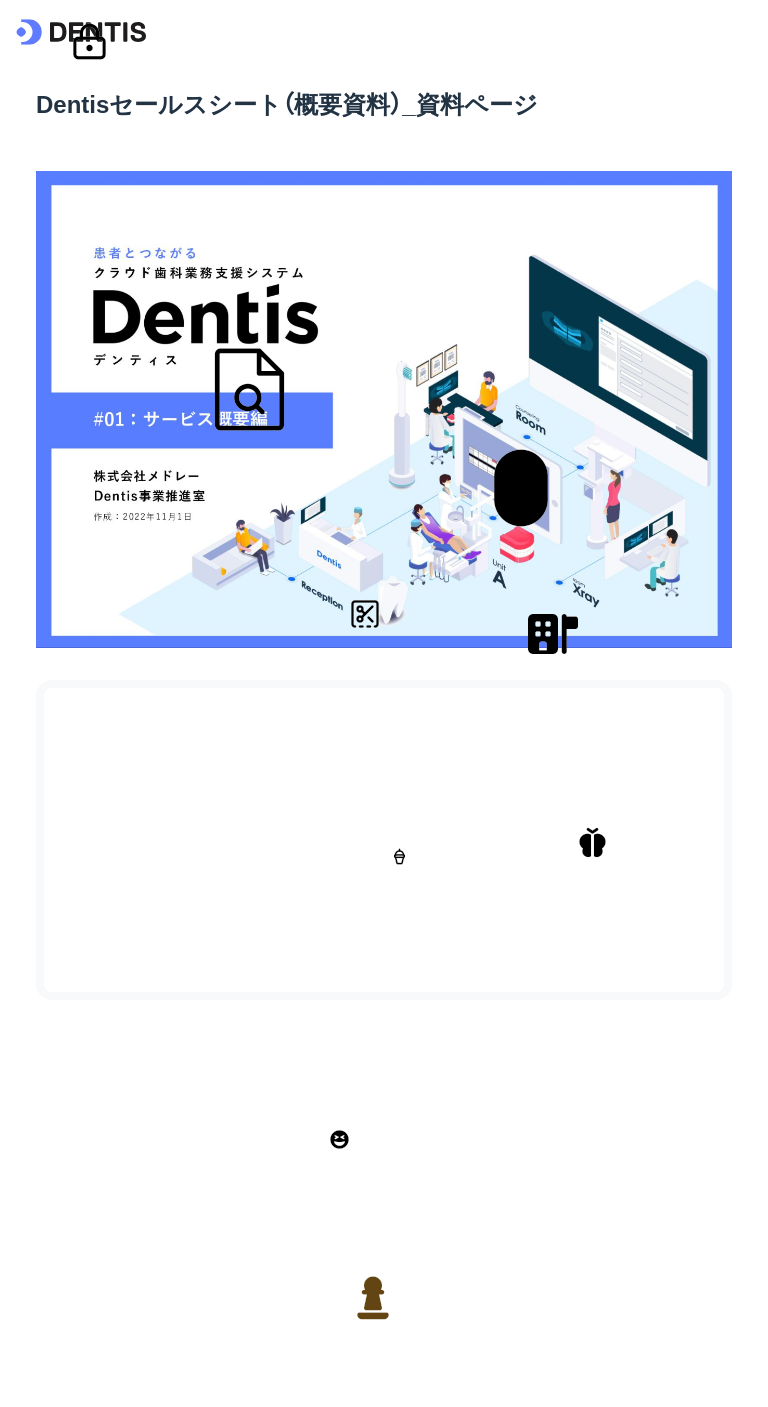 This screenshot has width=768, height=1407. I want to click on view government or official building location, so click(553, 634).